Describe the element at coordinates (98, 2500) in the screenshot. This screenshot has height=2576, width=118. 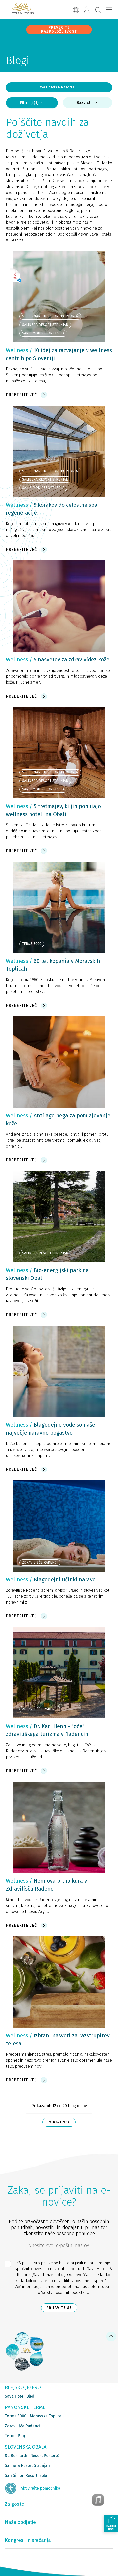
I see `open the Music app` at that location.